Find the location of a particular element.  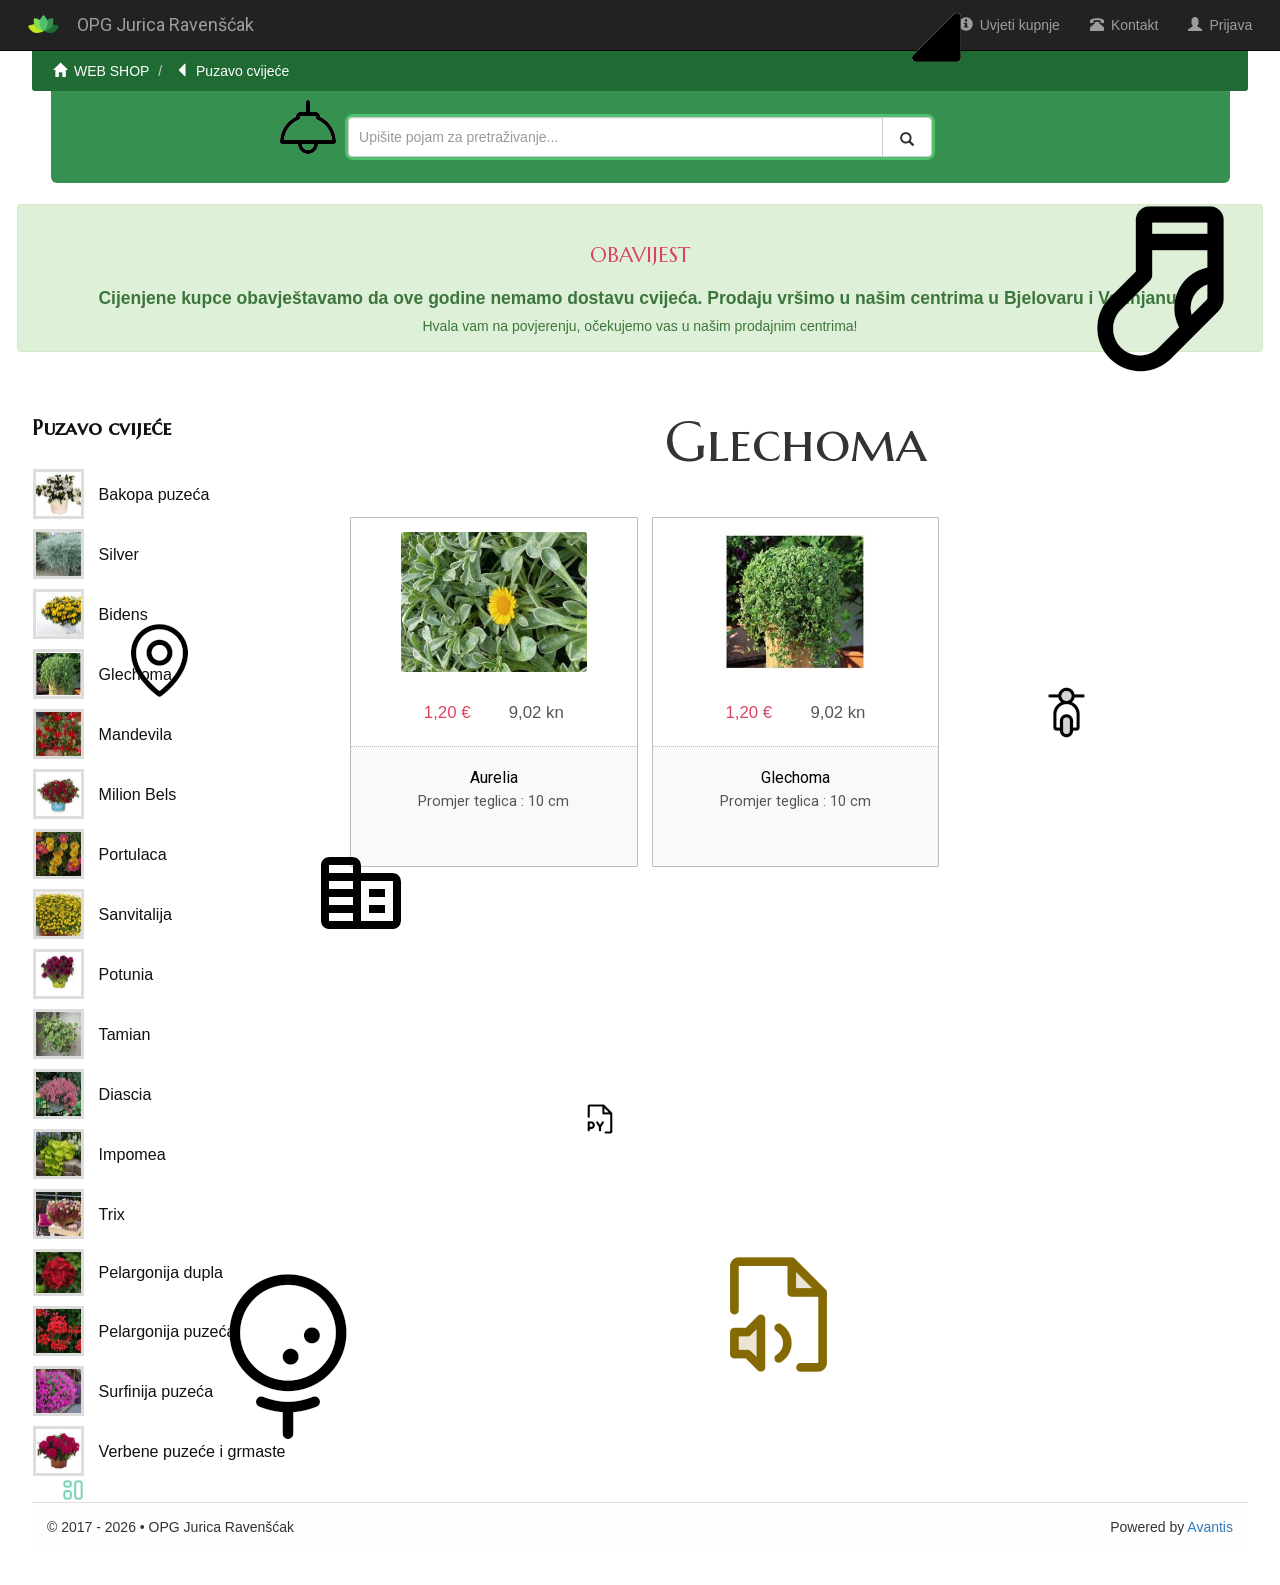

toggle pendant lamp or ceiling light is located at coordinates (308, 130).